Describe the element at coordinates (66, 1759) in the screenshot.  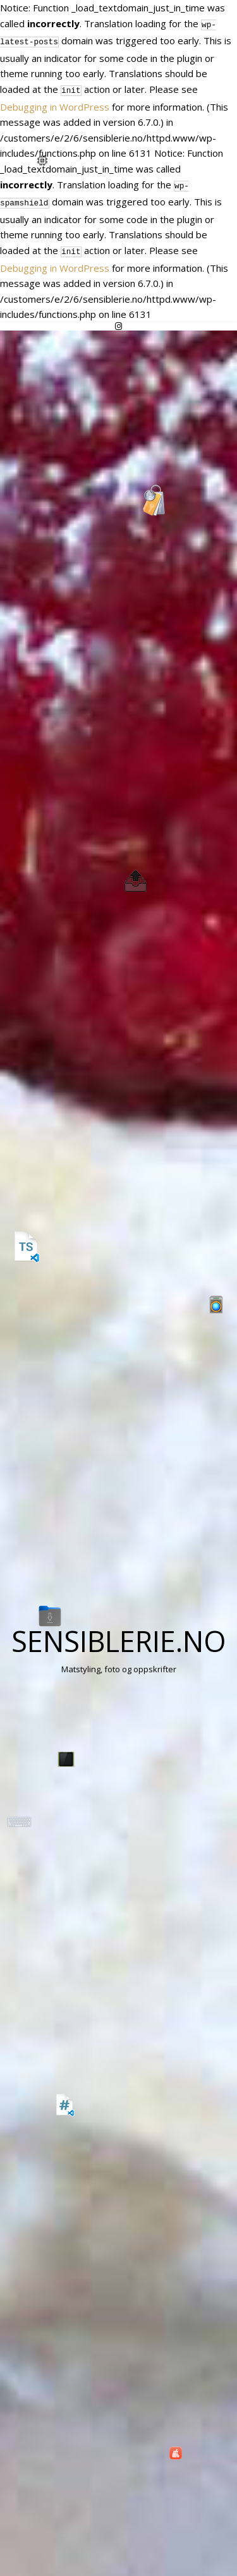
I see `iPod nano device connected` at that location.